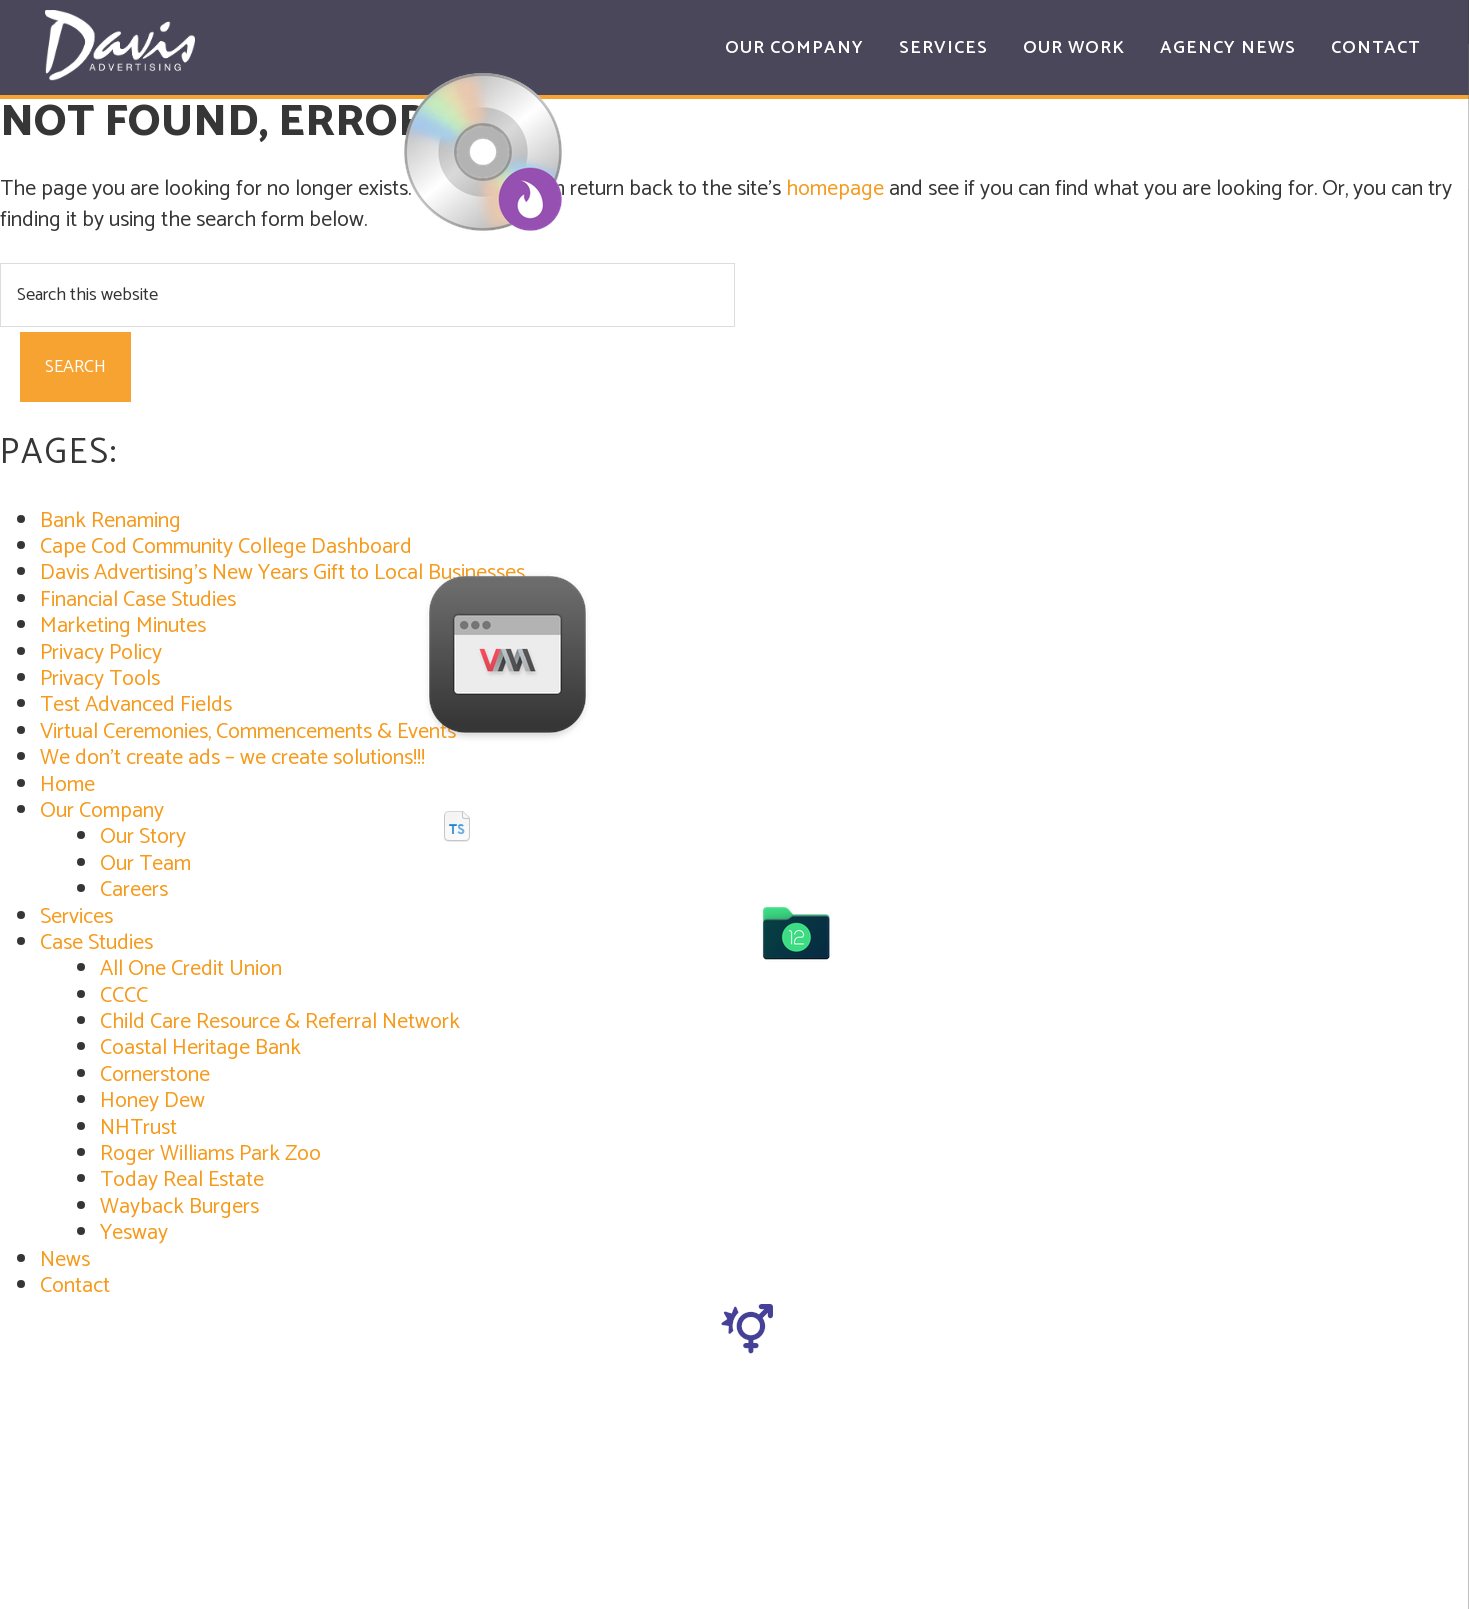 The height and width of the screenshot is (1609, 1469). Describe the element at coordinates (483, 152) in the screenshot. I see `burn data to a dvd disc` at that location.